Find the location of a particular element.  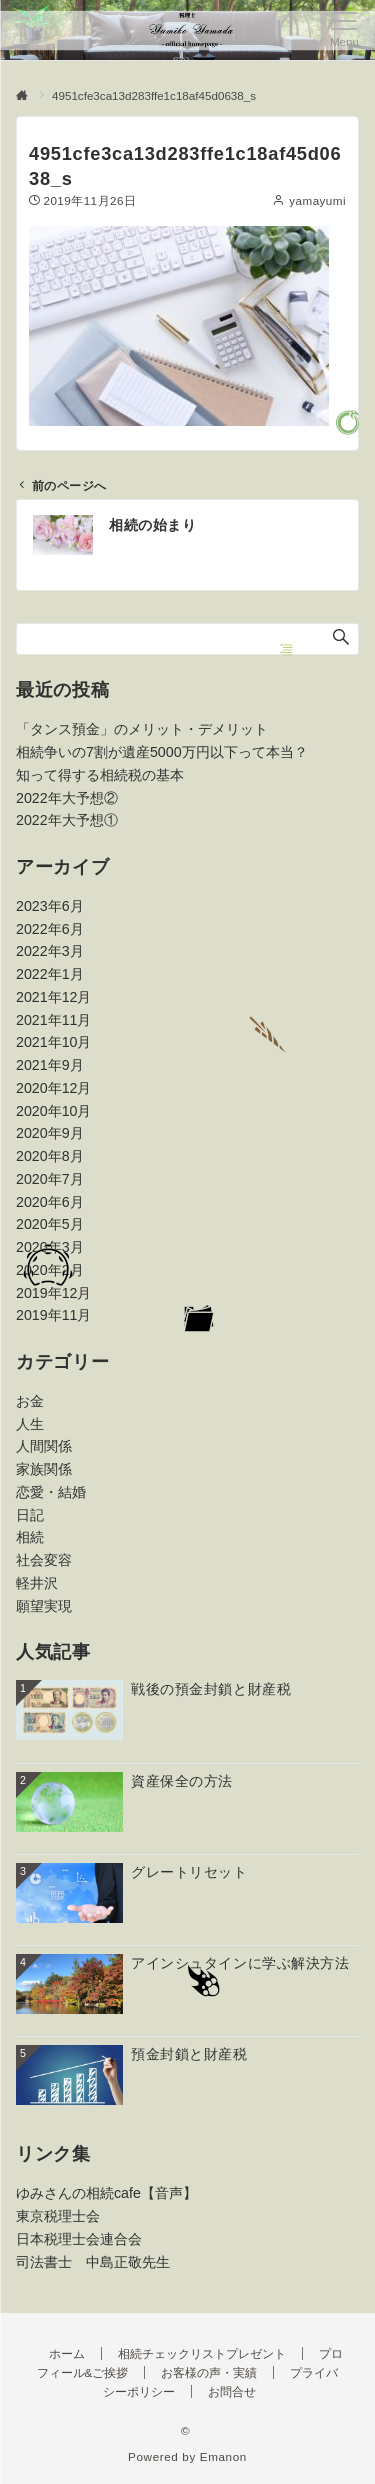

activate fire or burn effect in game is located at coordinates (203, 1980).